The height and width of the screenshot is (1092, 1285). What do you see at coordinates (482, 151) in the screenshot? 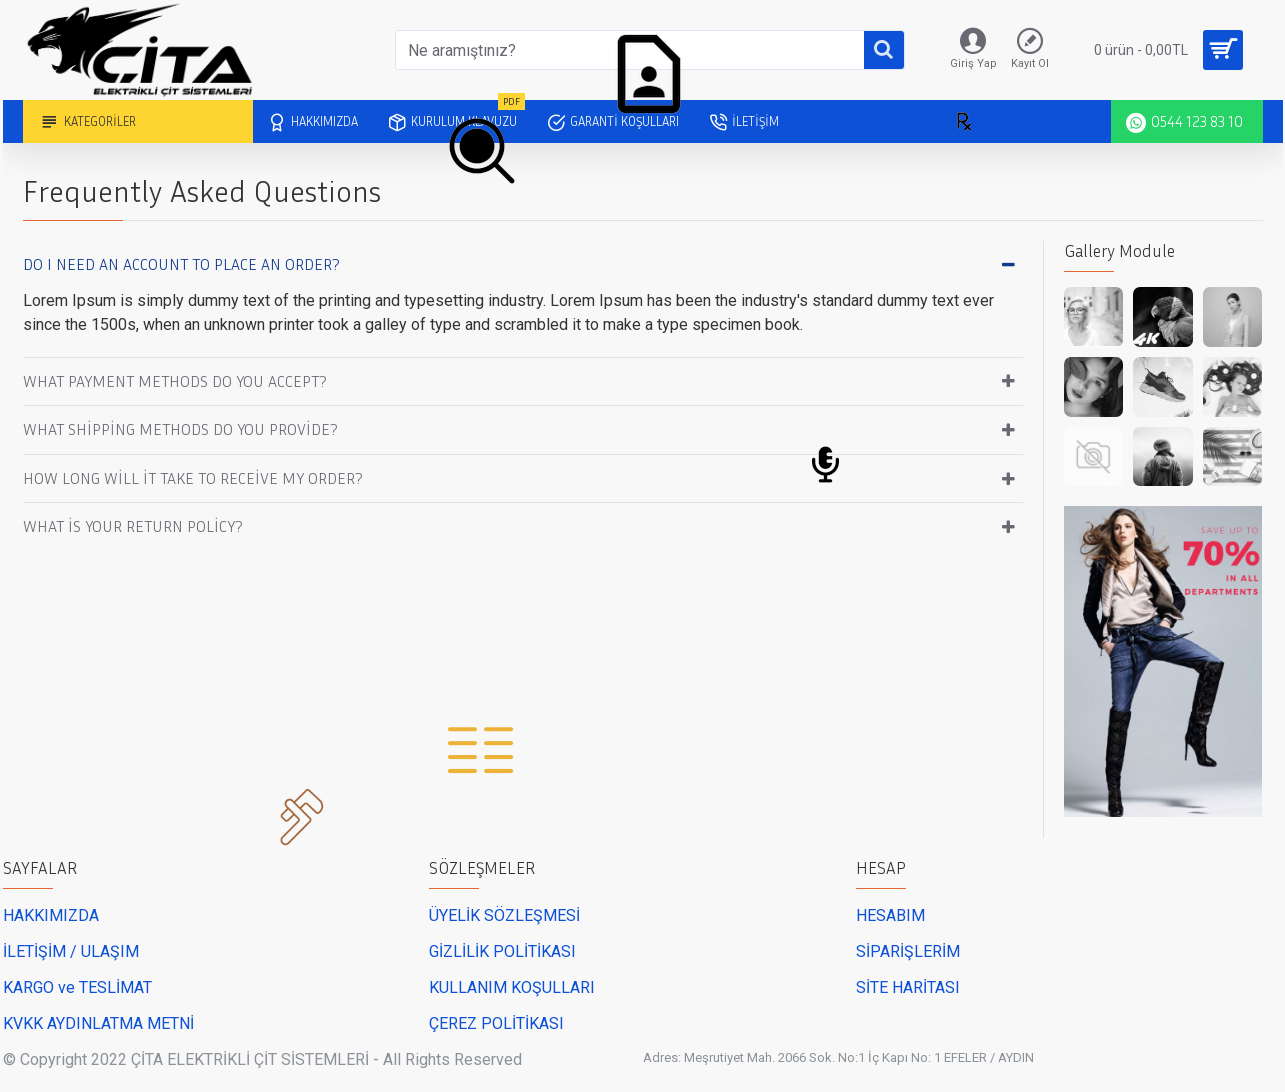
I see `search for content or items` at bounding box center [482, 151].